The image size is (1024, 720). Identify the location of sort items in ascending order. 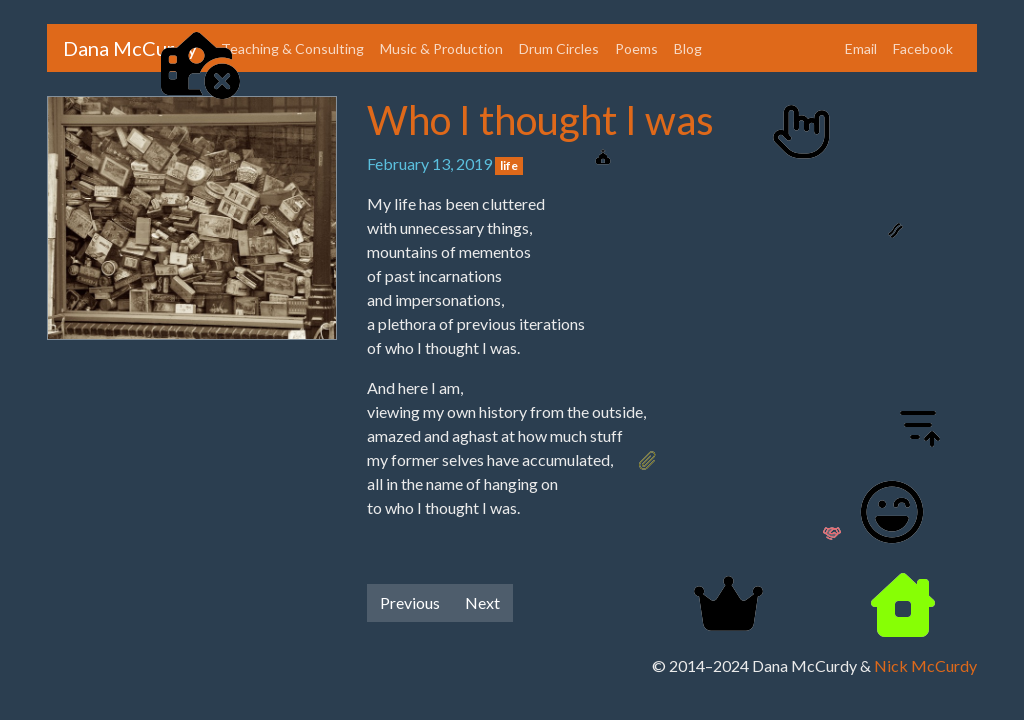
(918, 425).